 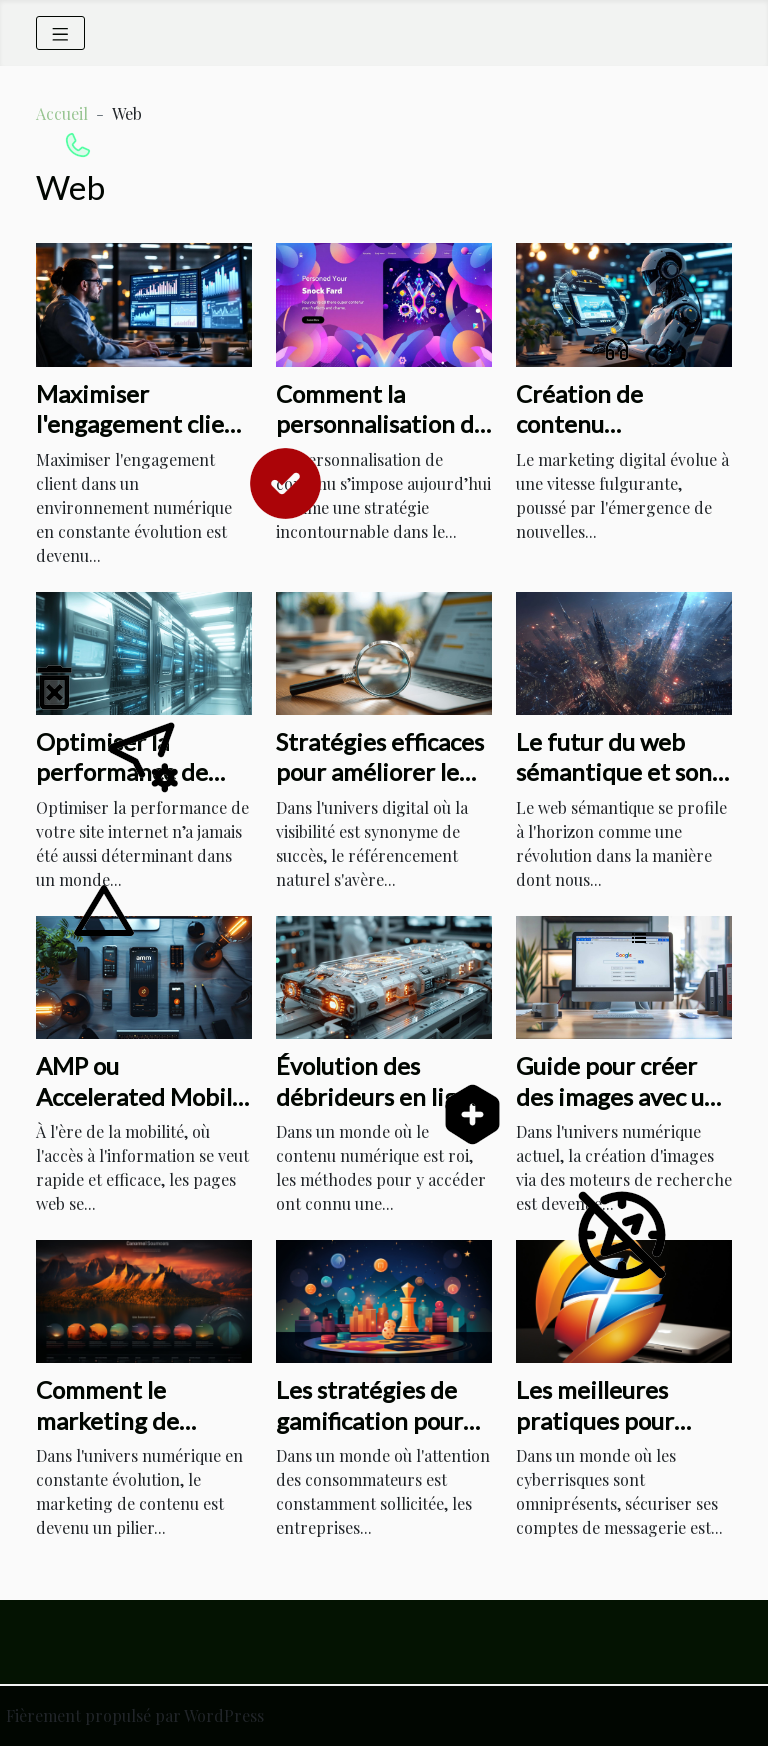 What do you see at coordinates (54, 687) in the screenshot?
I see `permanently delete an item` at bounding box center [54, 687].